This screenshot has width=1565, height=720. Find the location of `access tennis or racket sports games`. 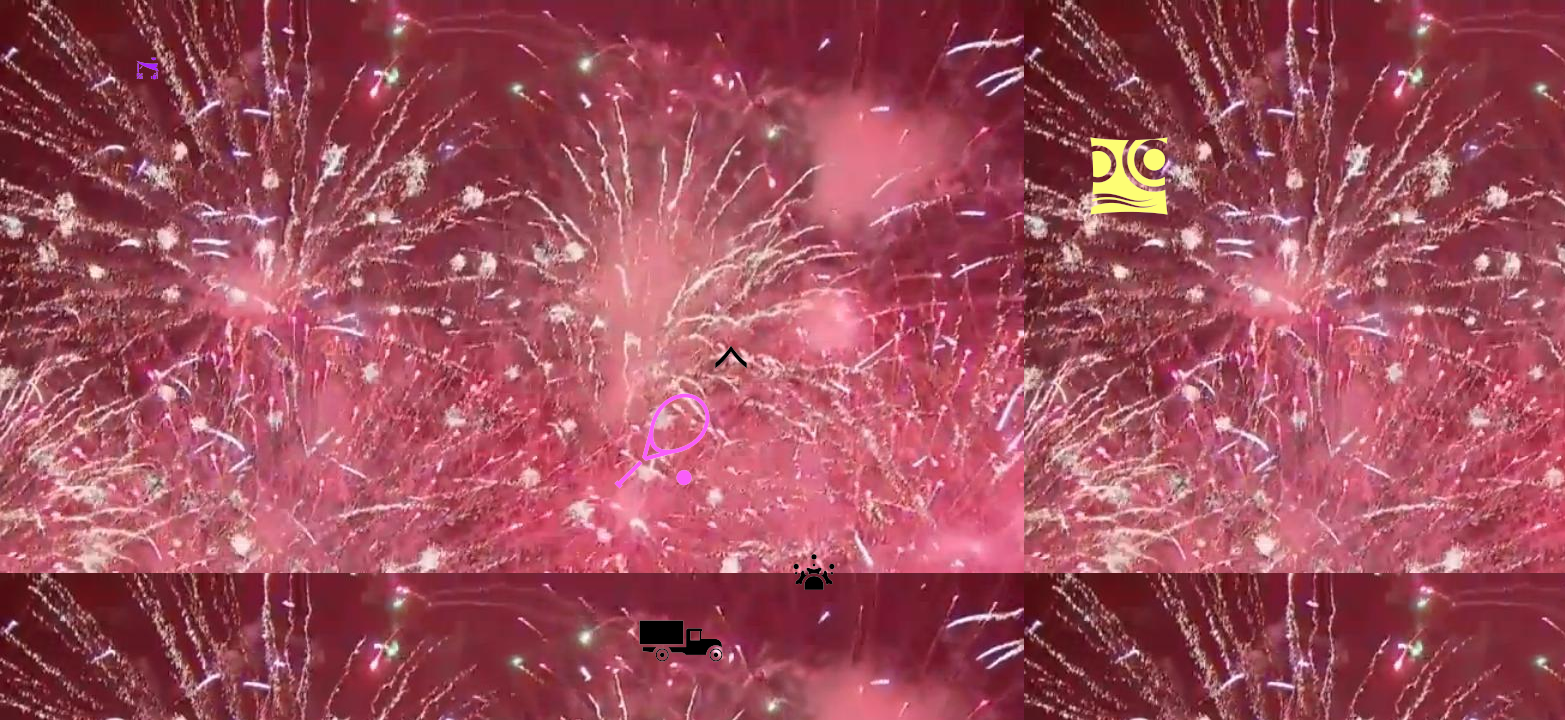

access tennis or racket sports games is located at coordinates (662, 441).